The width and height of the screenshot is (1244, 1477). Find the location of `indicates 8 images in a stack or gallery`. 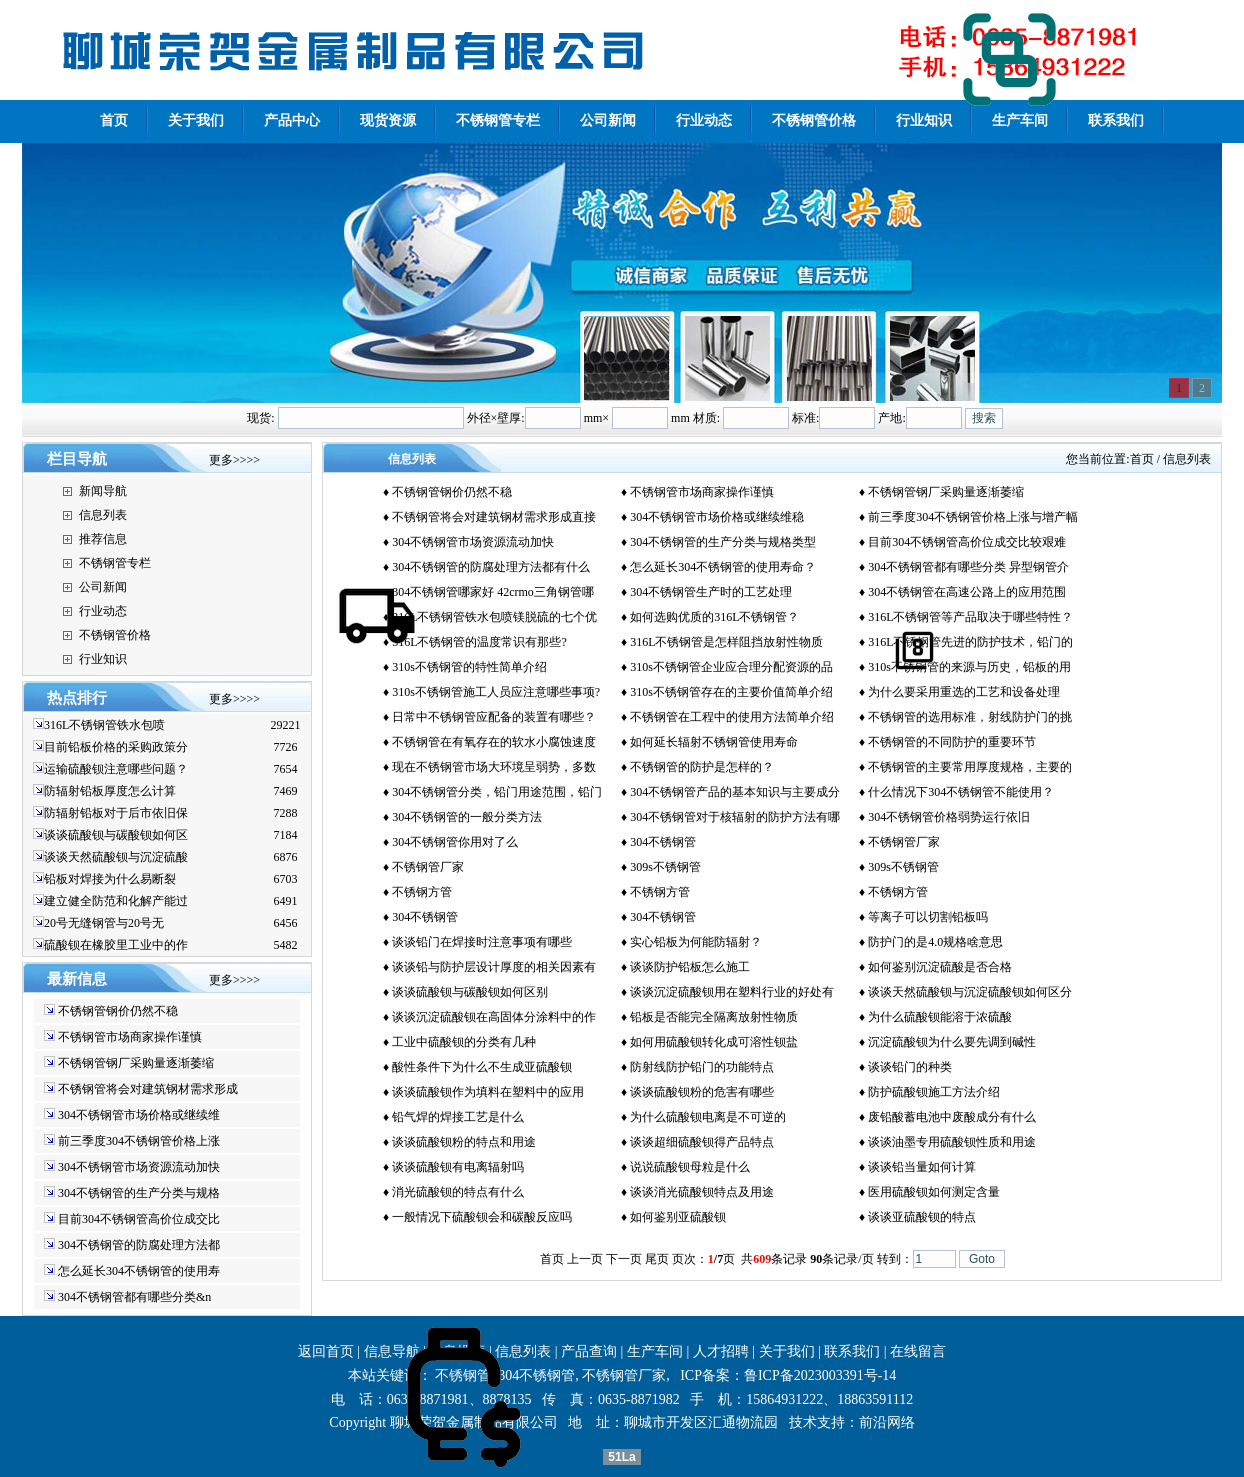

indicates 8 images in a stack or gallery is located at coordinates (914, 650).